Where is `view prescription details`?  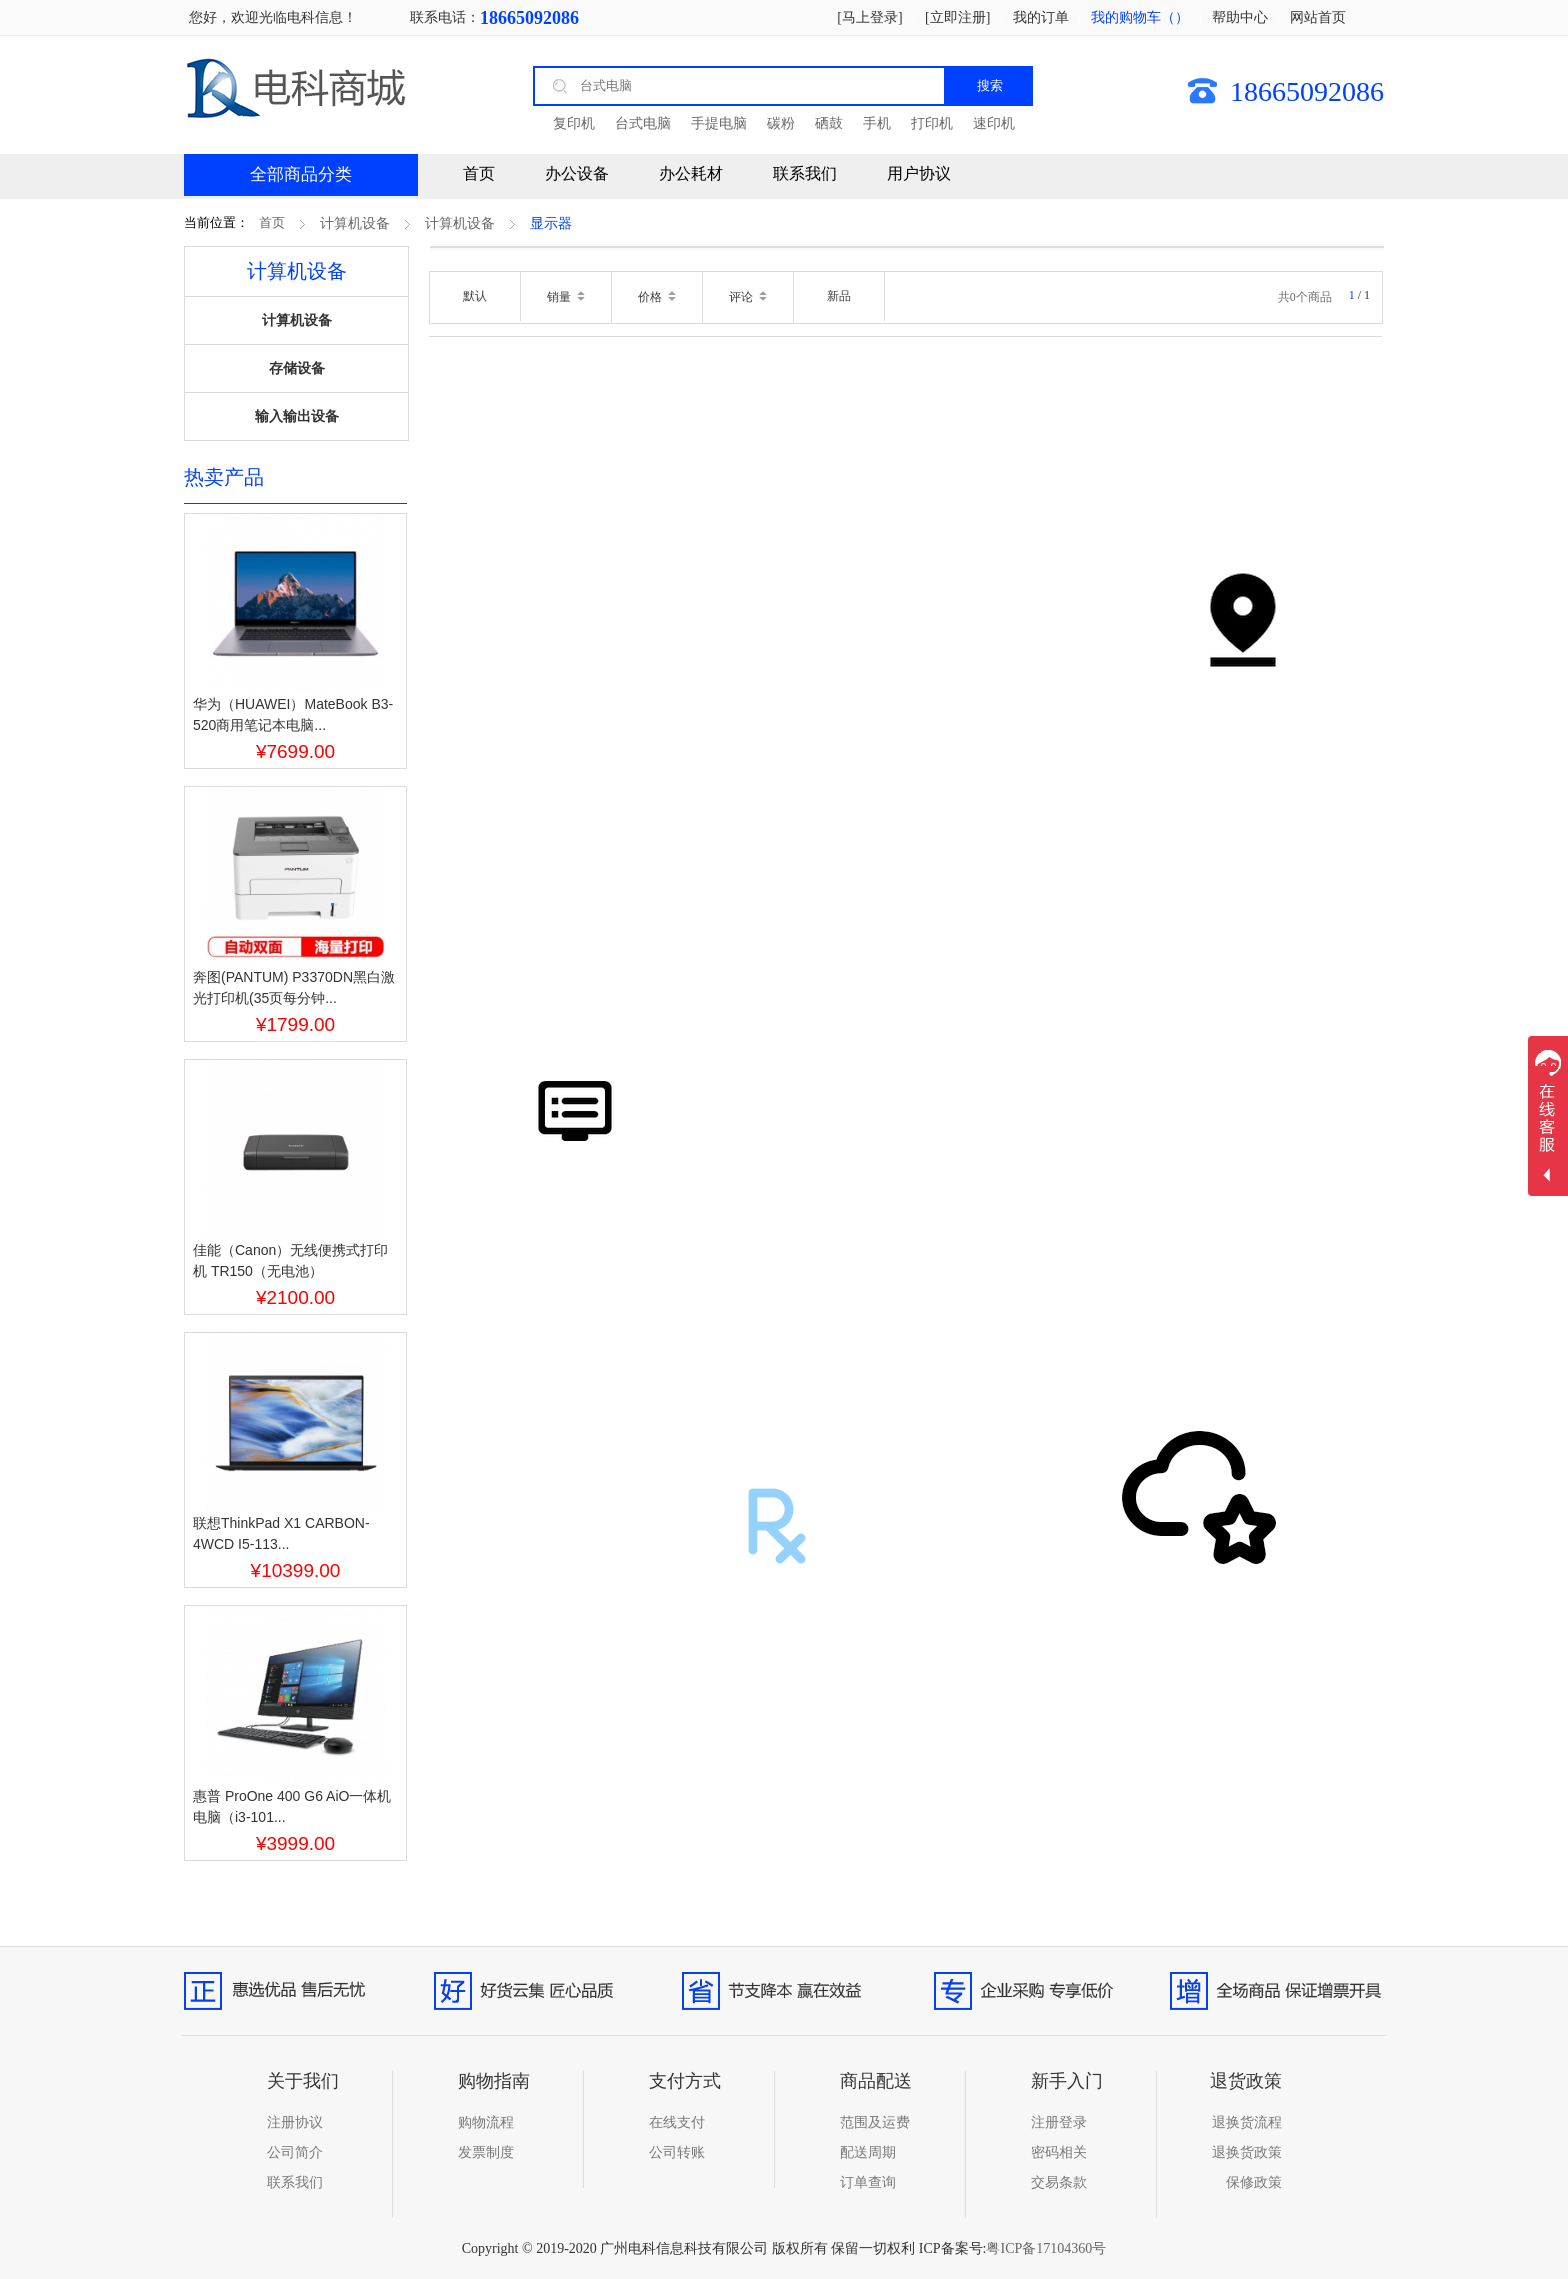 view prescription details is located at coordinates (774, 1526).